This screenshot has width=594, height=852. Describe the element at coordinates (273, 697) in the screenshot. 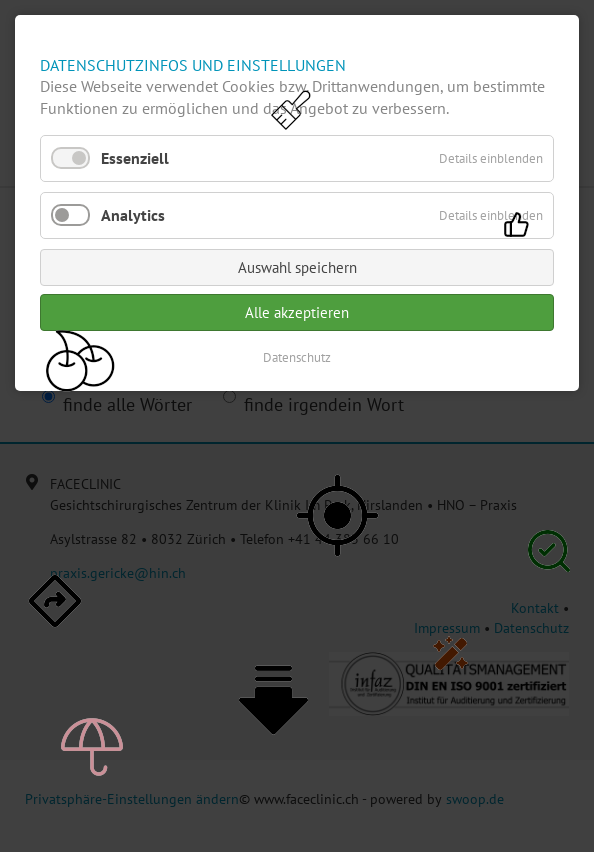

I see `download file or content` at that location.